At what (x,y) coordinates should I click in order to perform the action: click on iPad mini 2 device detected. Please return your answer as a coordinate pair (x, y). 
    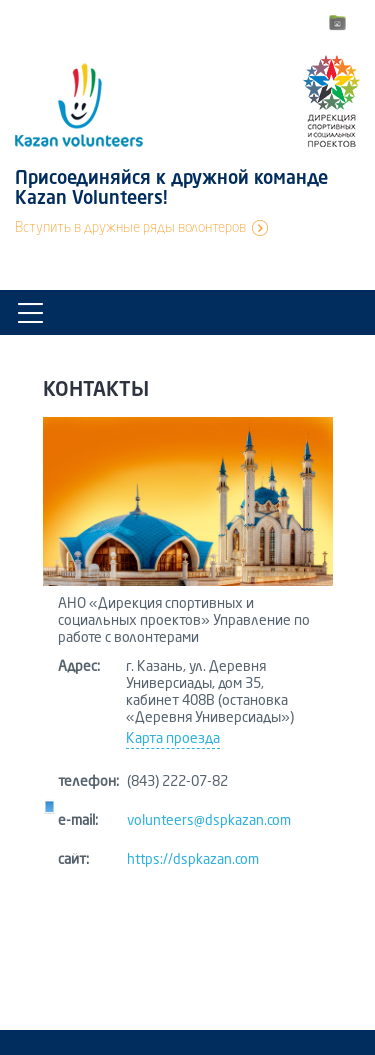
    Looking at the image, I should click on (49, 805).